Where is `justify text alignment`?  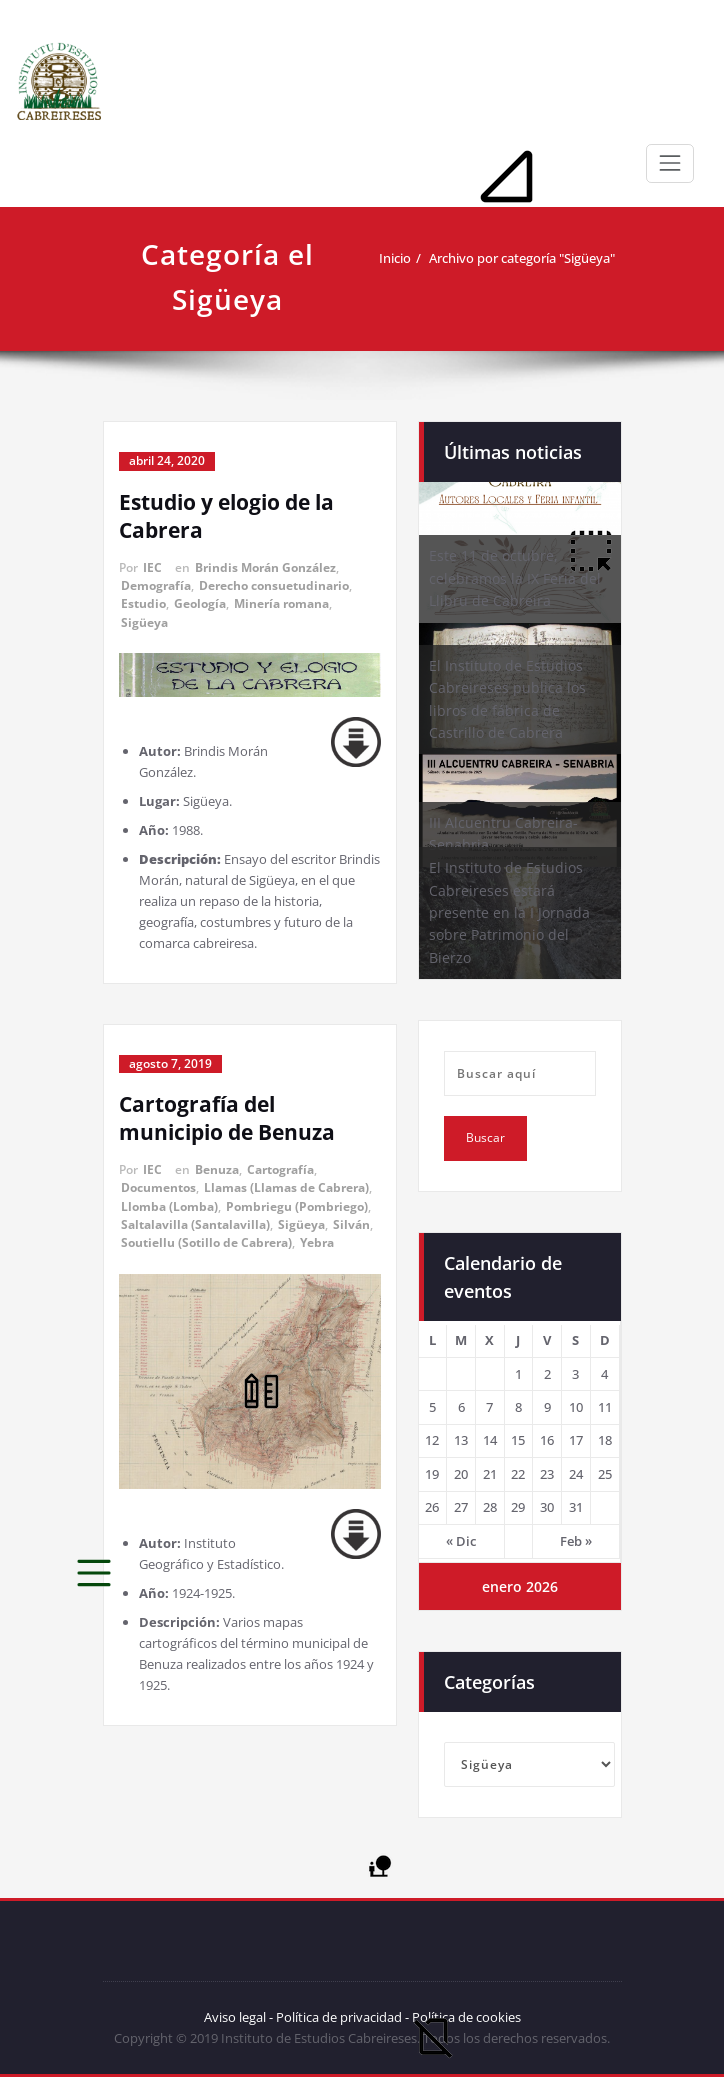 justify text alignment is located at coordinates (94, 1573).